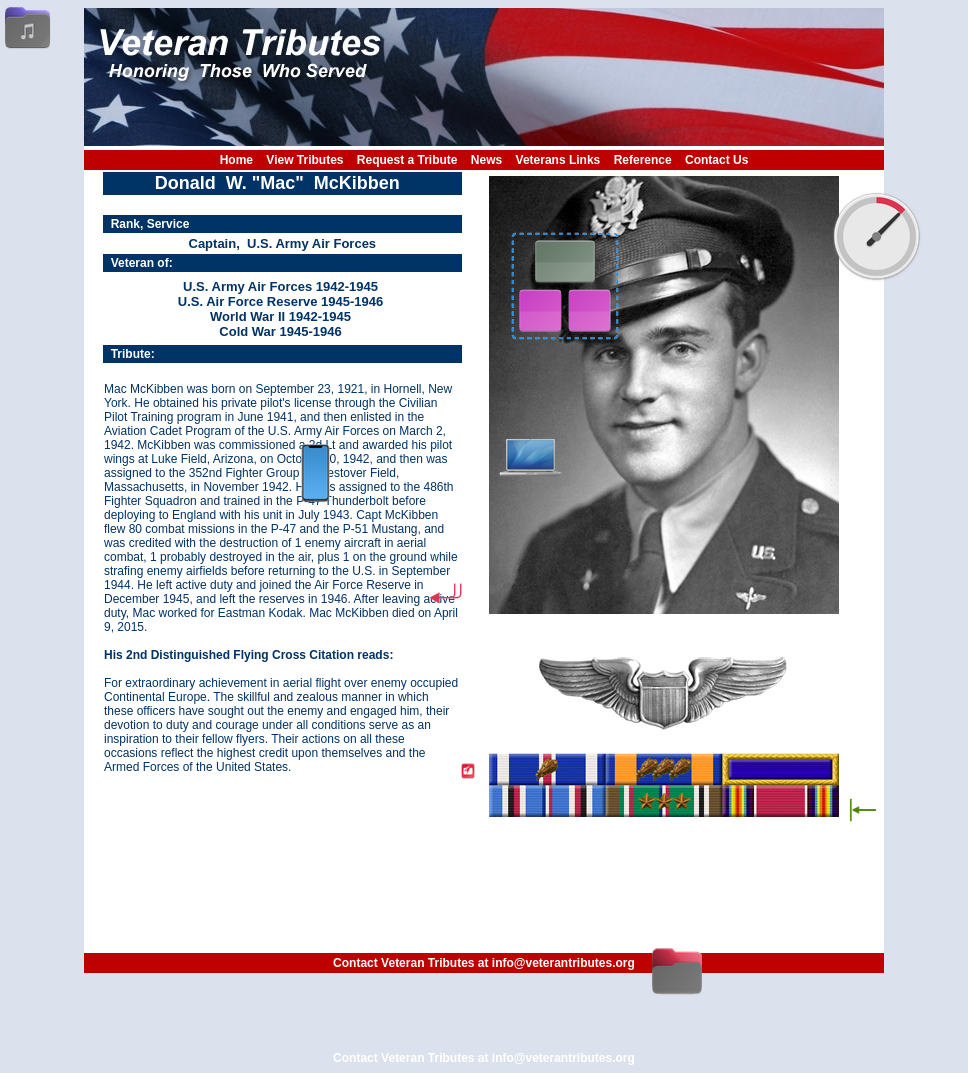 The image size is (968, 1073). I want to click on select all items in the current view, so click(565, 286).